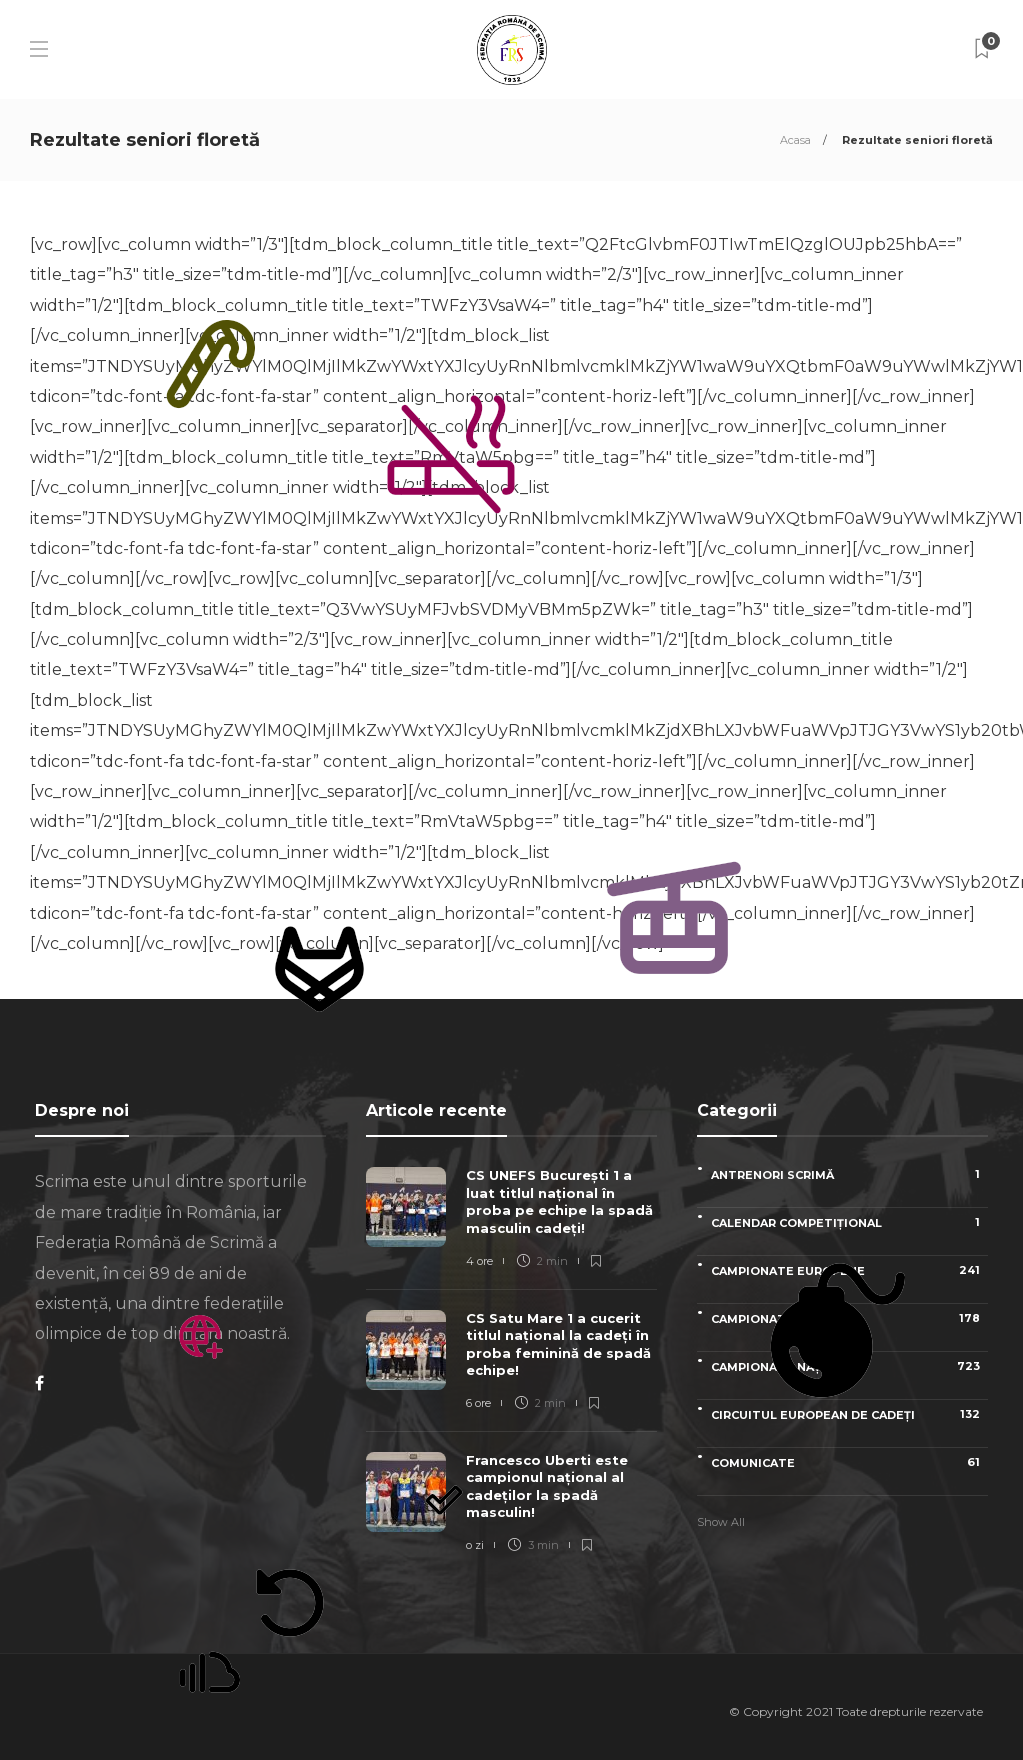 Image resolution: width=1023 pixels, height=1760 pixels. I want to click on indicates a destructive or dangerous action, so click(831, 1328).